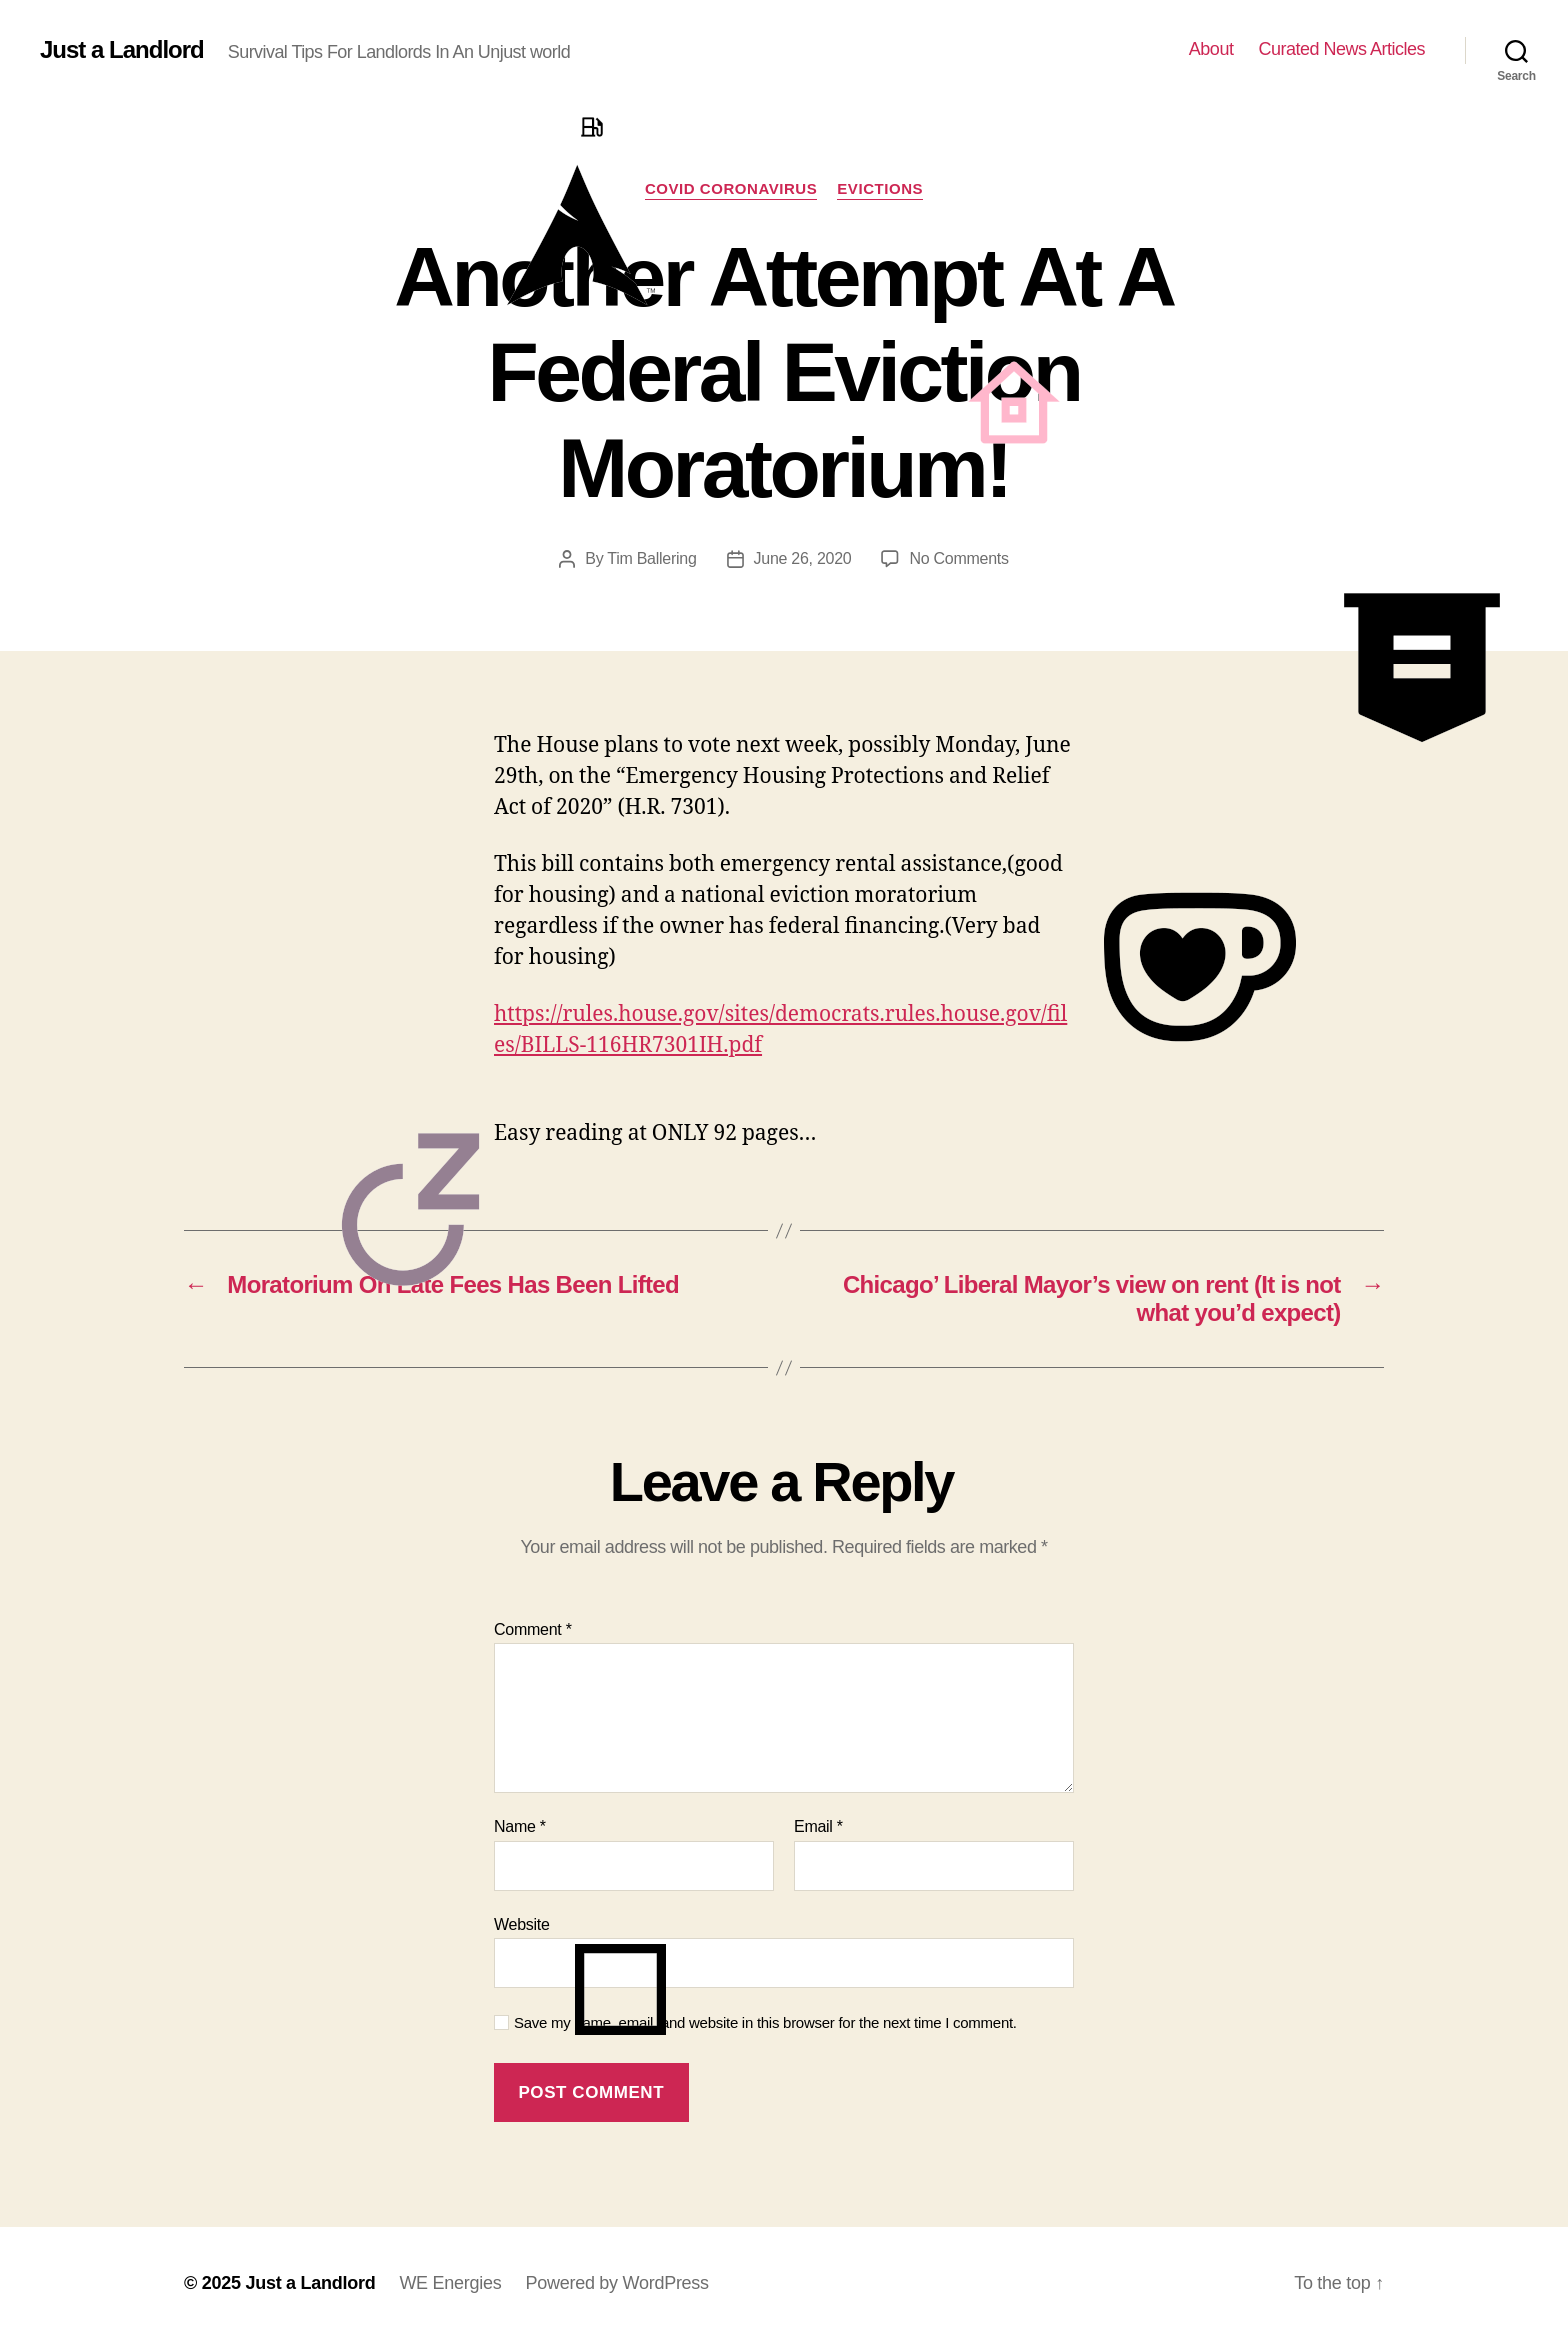  I want to click on Arch Linux logo, so click(581, 235).